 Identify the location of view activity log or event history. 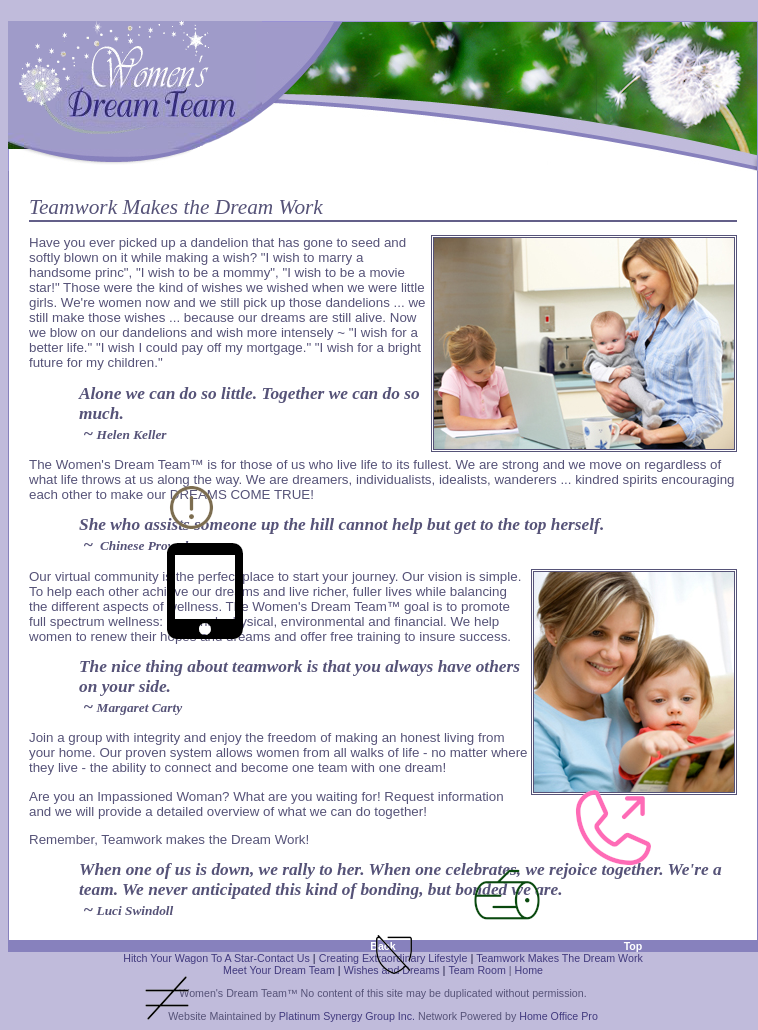
(507, 898).